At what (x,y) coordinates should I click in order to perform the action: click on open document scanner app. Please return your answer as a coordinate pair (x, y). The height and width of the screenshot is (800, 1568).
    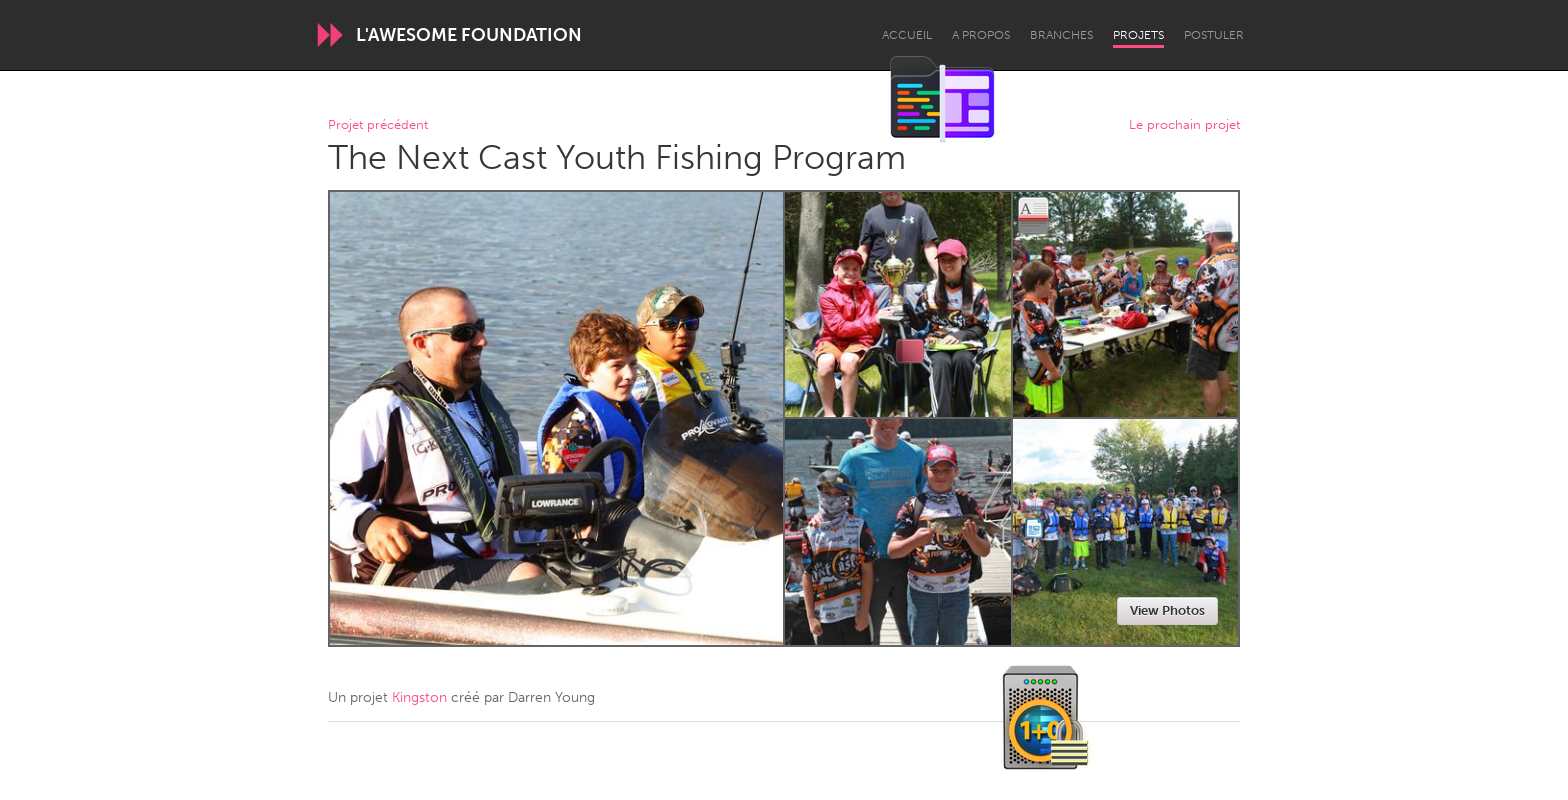
    Looking at the image, I should click on (1033, 215).